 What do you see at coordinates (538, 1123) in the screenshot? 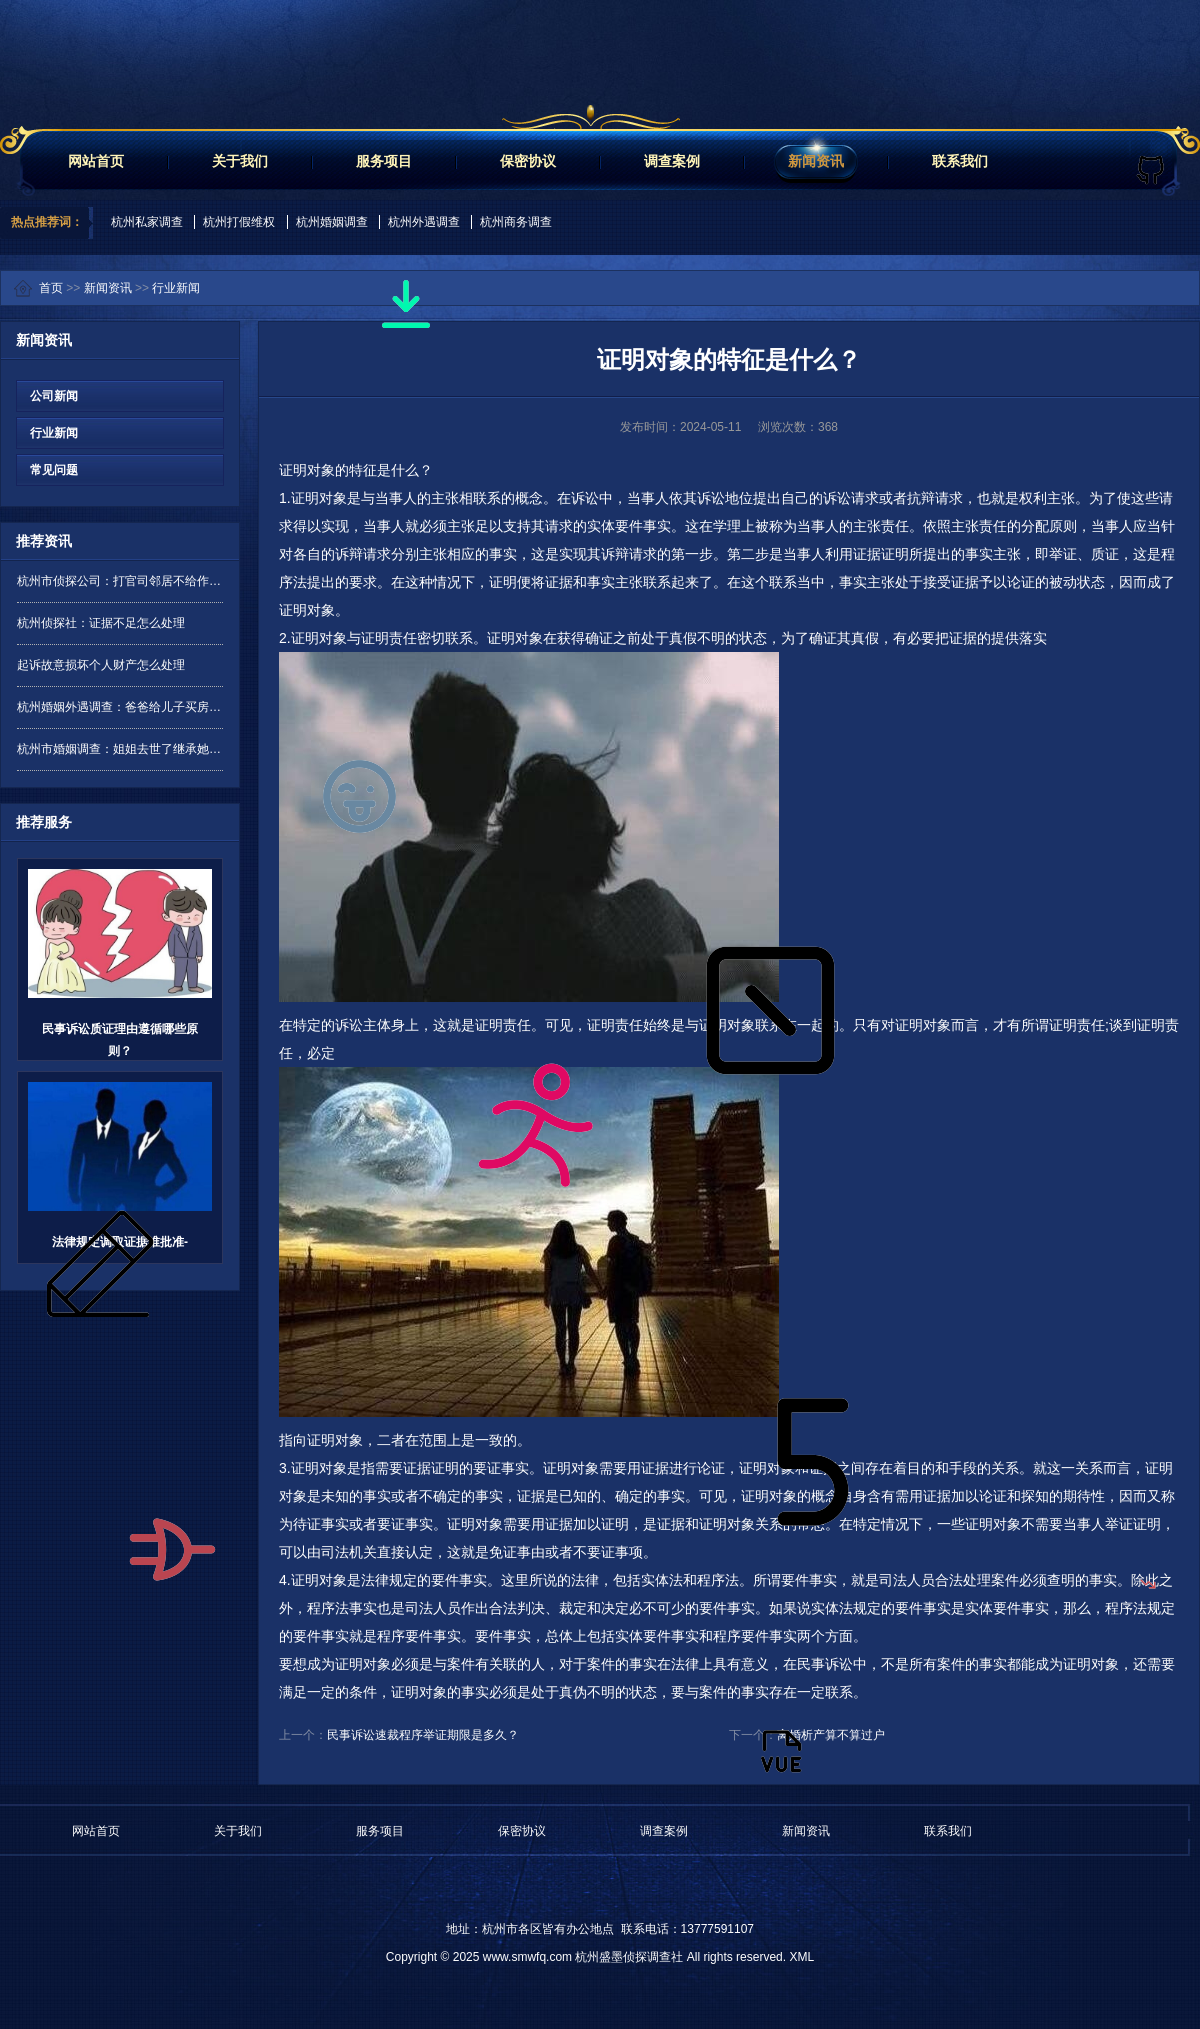
I see `start a run or workout activity` at bounding box center [538, 1123].